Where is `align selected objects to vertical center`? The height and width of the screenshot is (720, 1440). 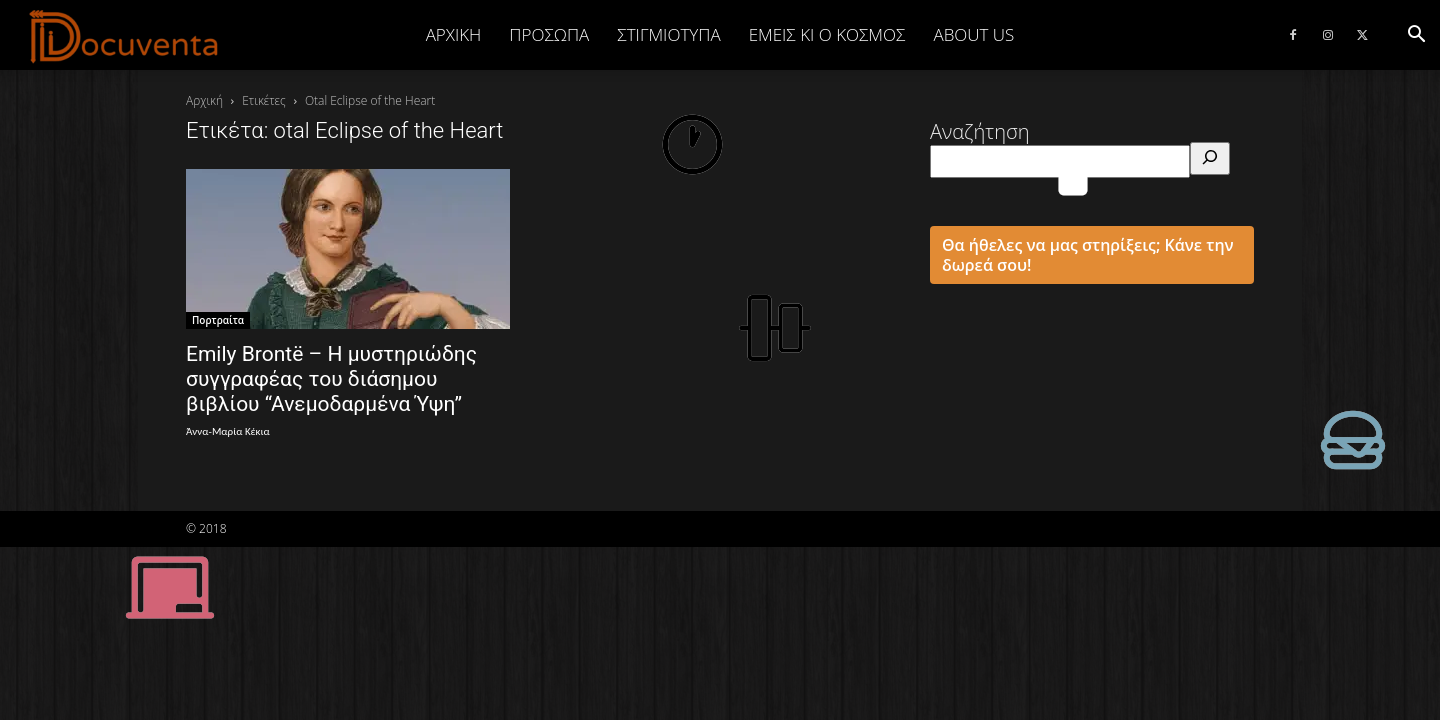
align selected objects to vertical center is located at coordinates (775, 328).